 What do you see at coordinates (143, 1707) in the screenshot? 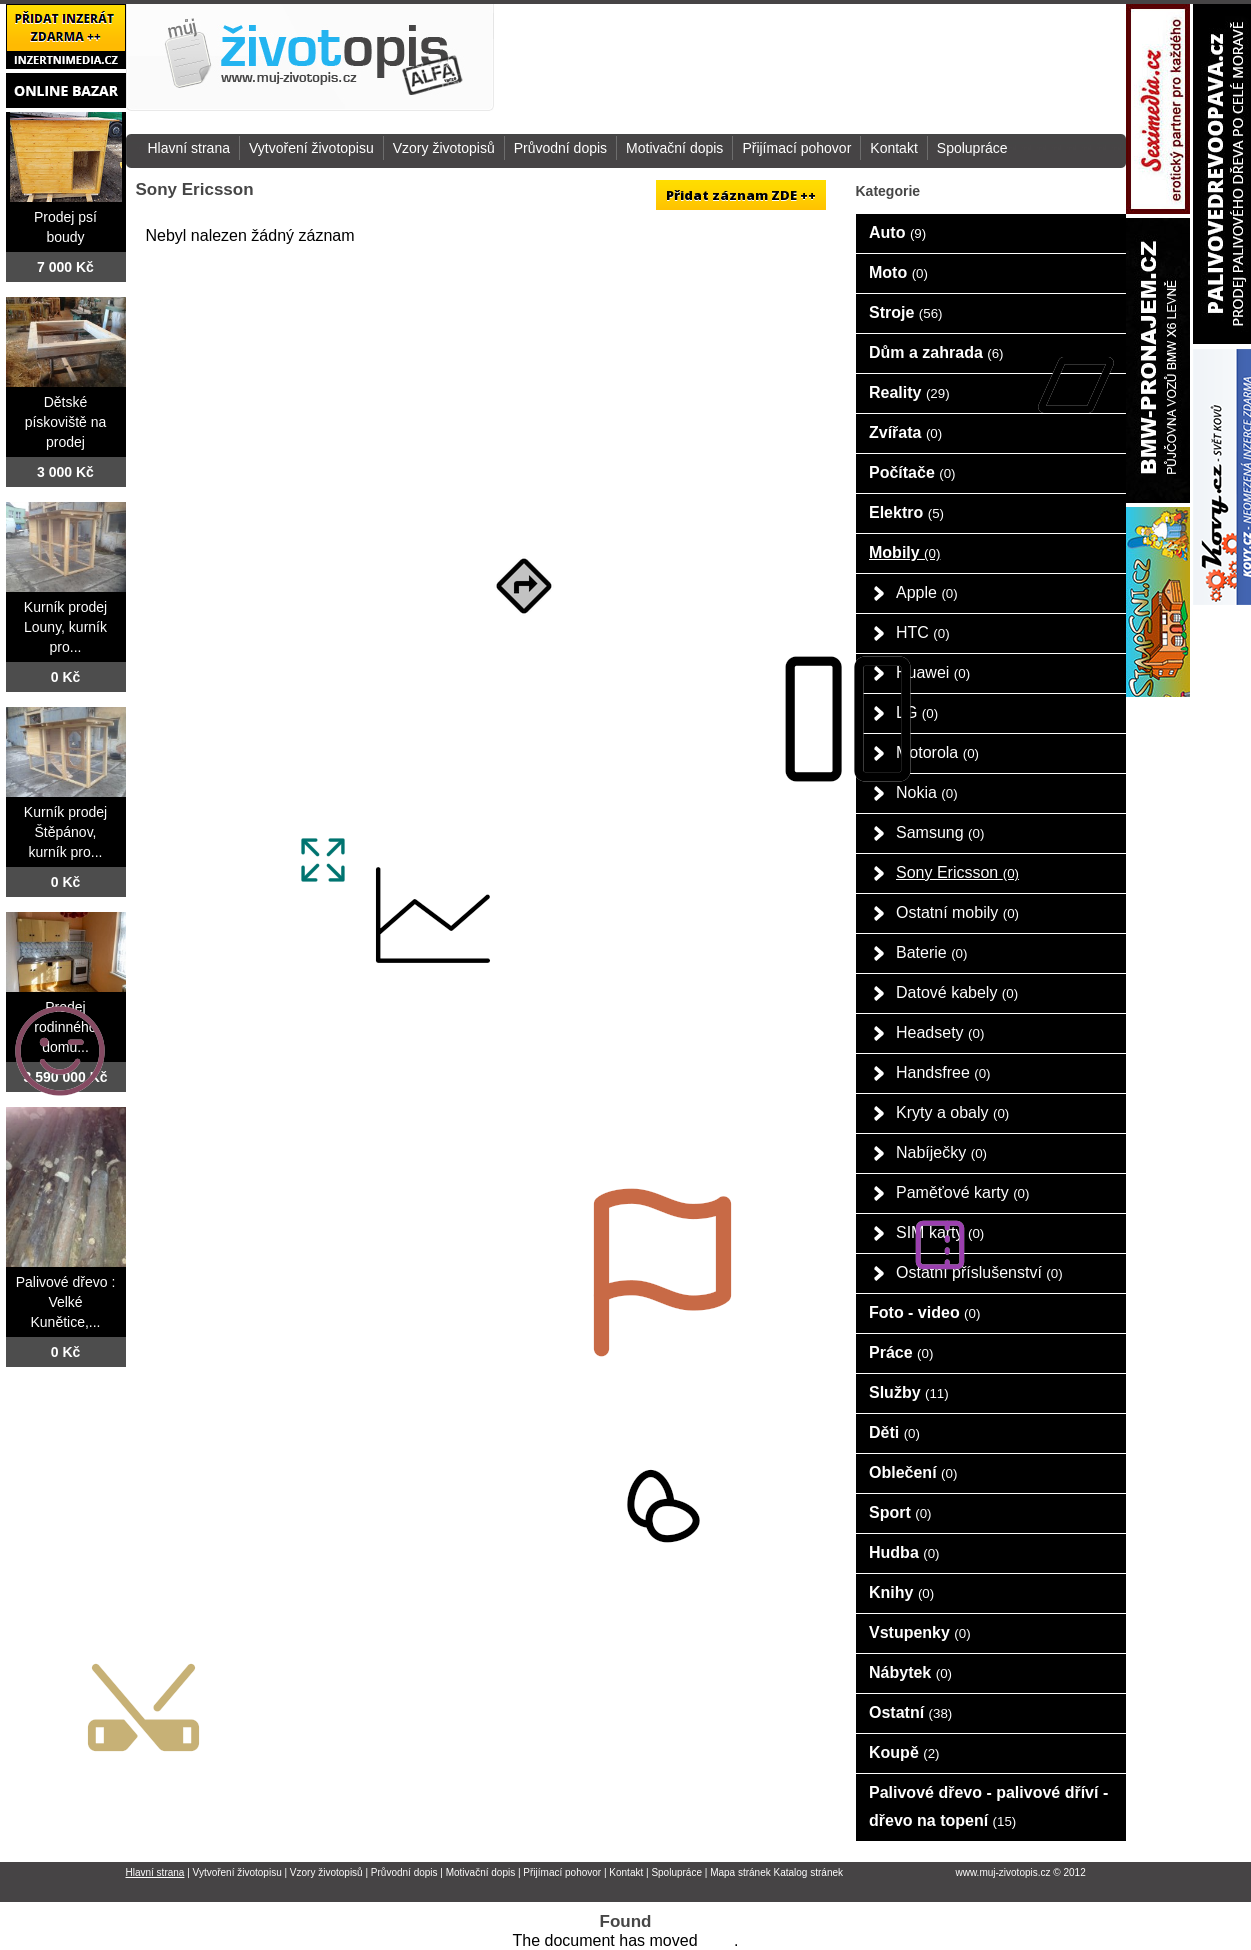
I see `view hockey scores or stats` at bounding box center [143, 1707].